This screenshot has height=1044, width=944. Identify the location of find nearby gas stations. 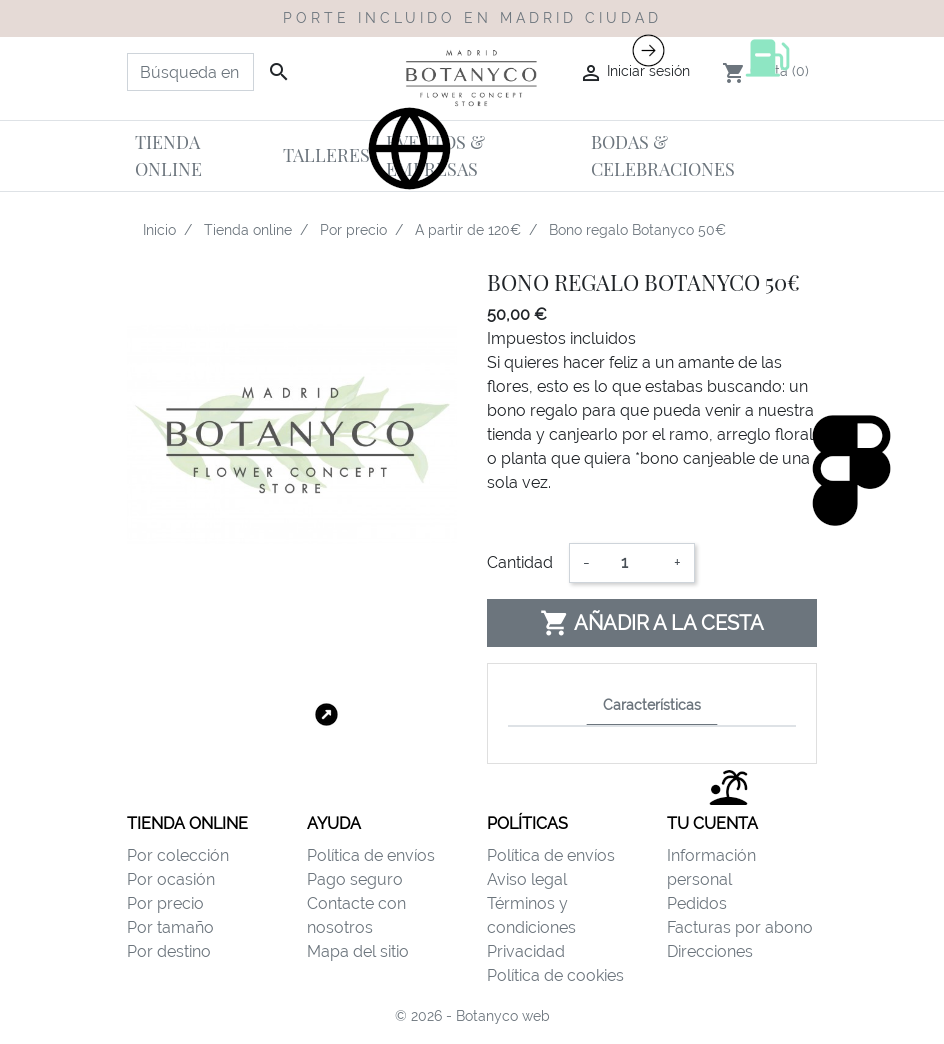
(766, 58).